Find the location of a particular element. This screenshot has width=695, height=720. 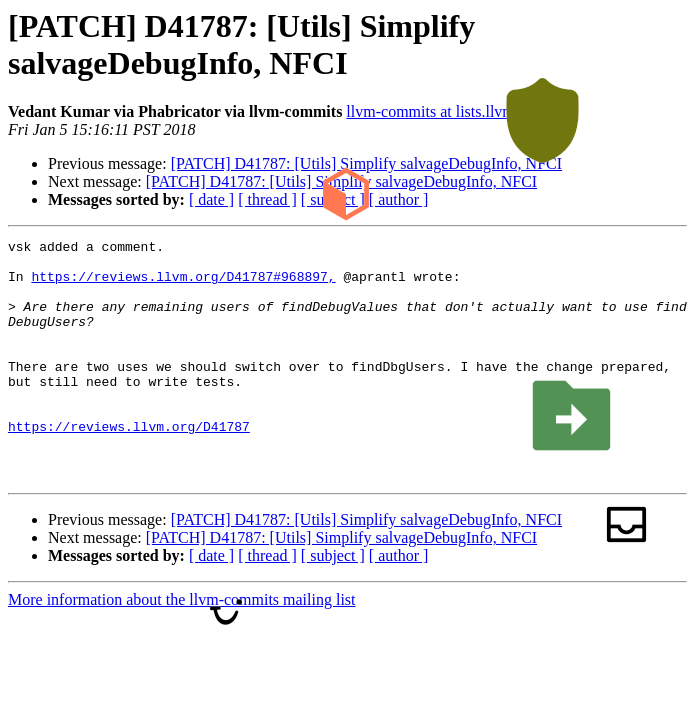

open 3d modeling or design tools is located at coordinates (346, 194).